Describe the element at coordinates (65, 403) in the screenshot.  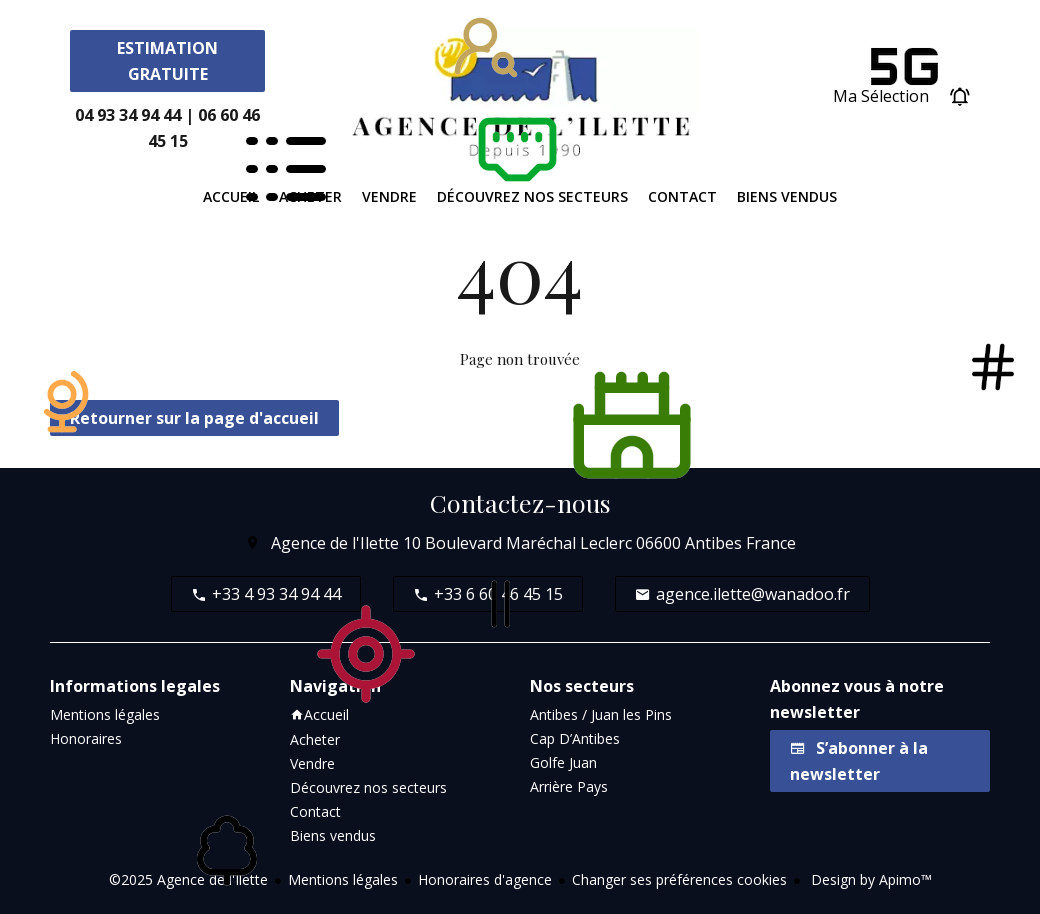
I see `access global or international settings` at that location.